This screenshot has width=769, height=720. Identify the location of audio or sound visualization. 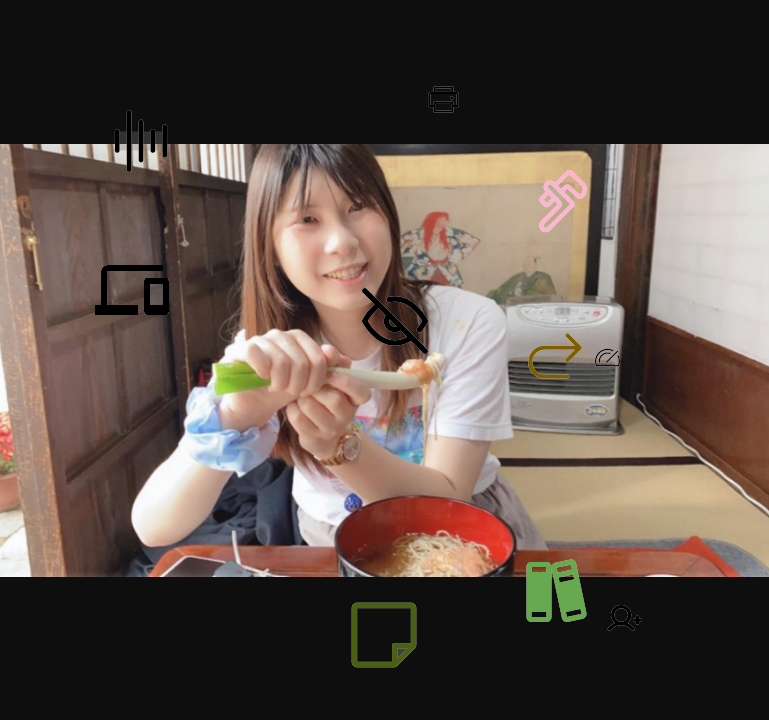
(141, 141).